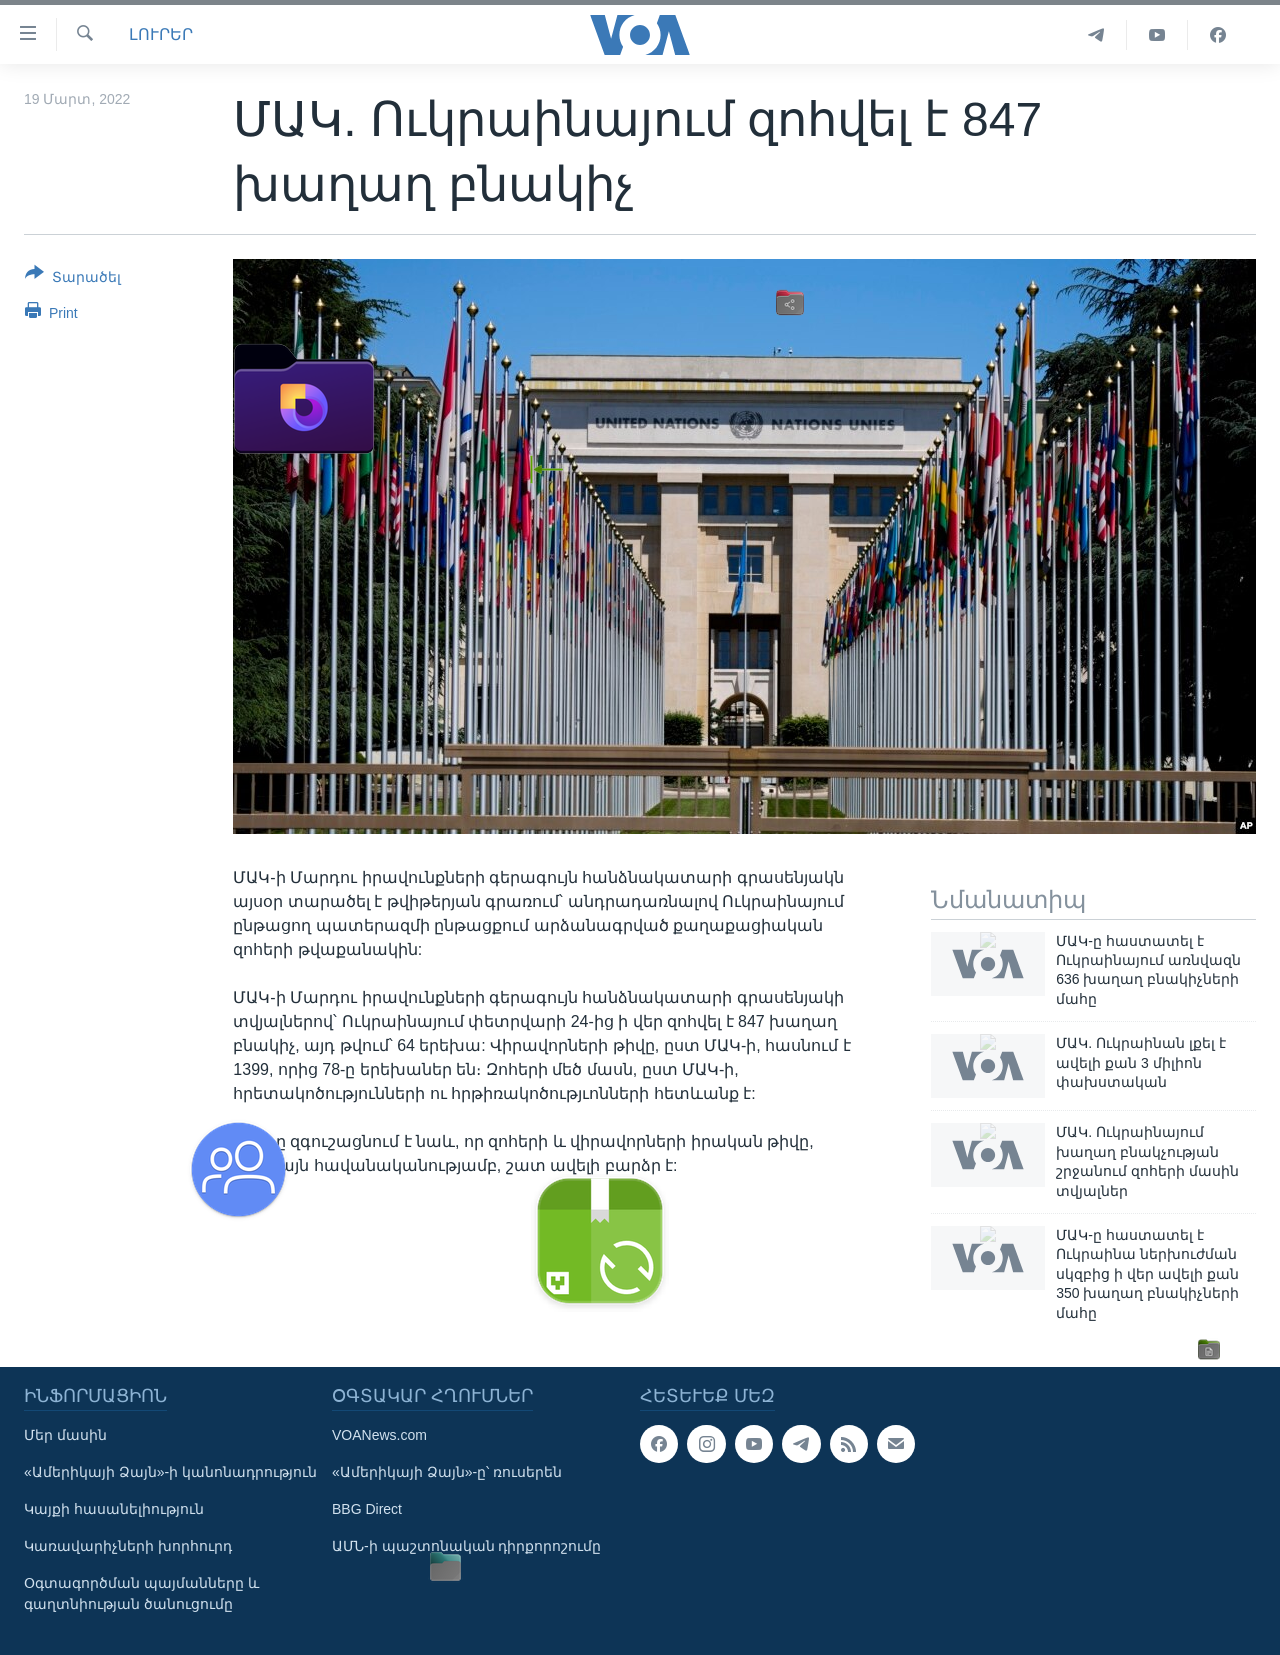 Image resolution: width=1280 pixels, height=1655 pixels. What do you see at coordinates (546, 469) in the screenshot?
I see `go to the first item in a list or sequence` at bounding box center [546, 469].